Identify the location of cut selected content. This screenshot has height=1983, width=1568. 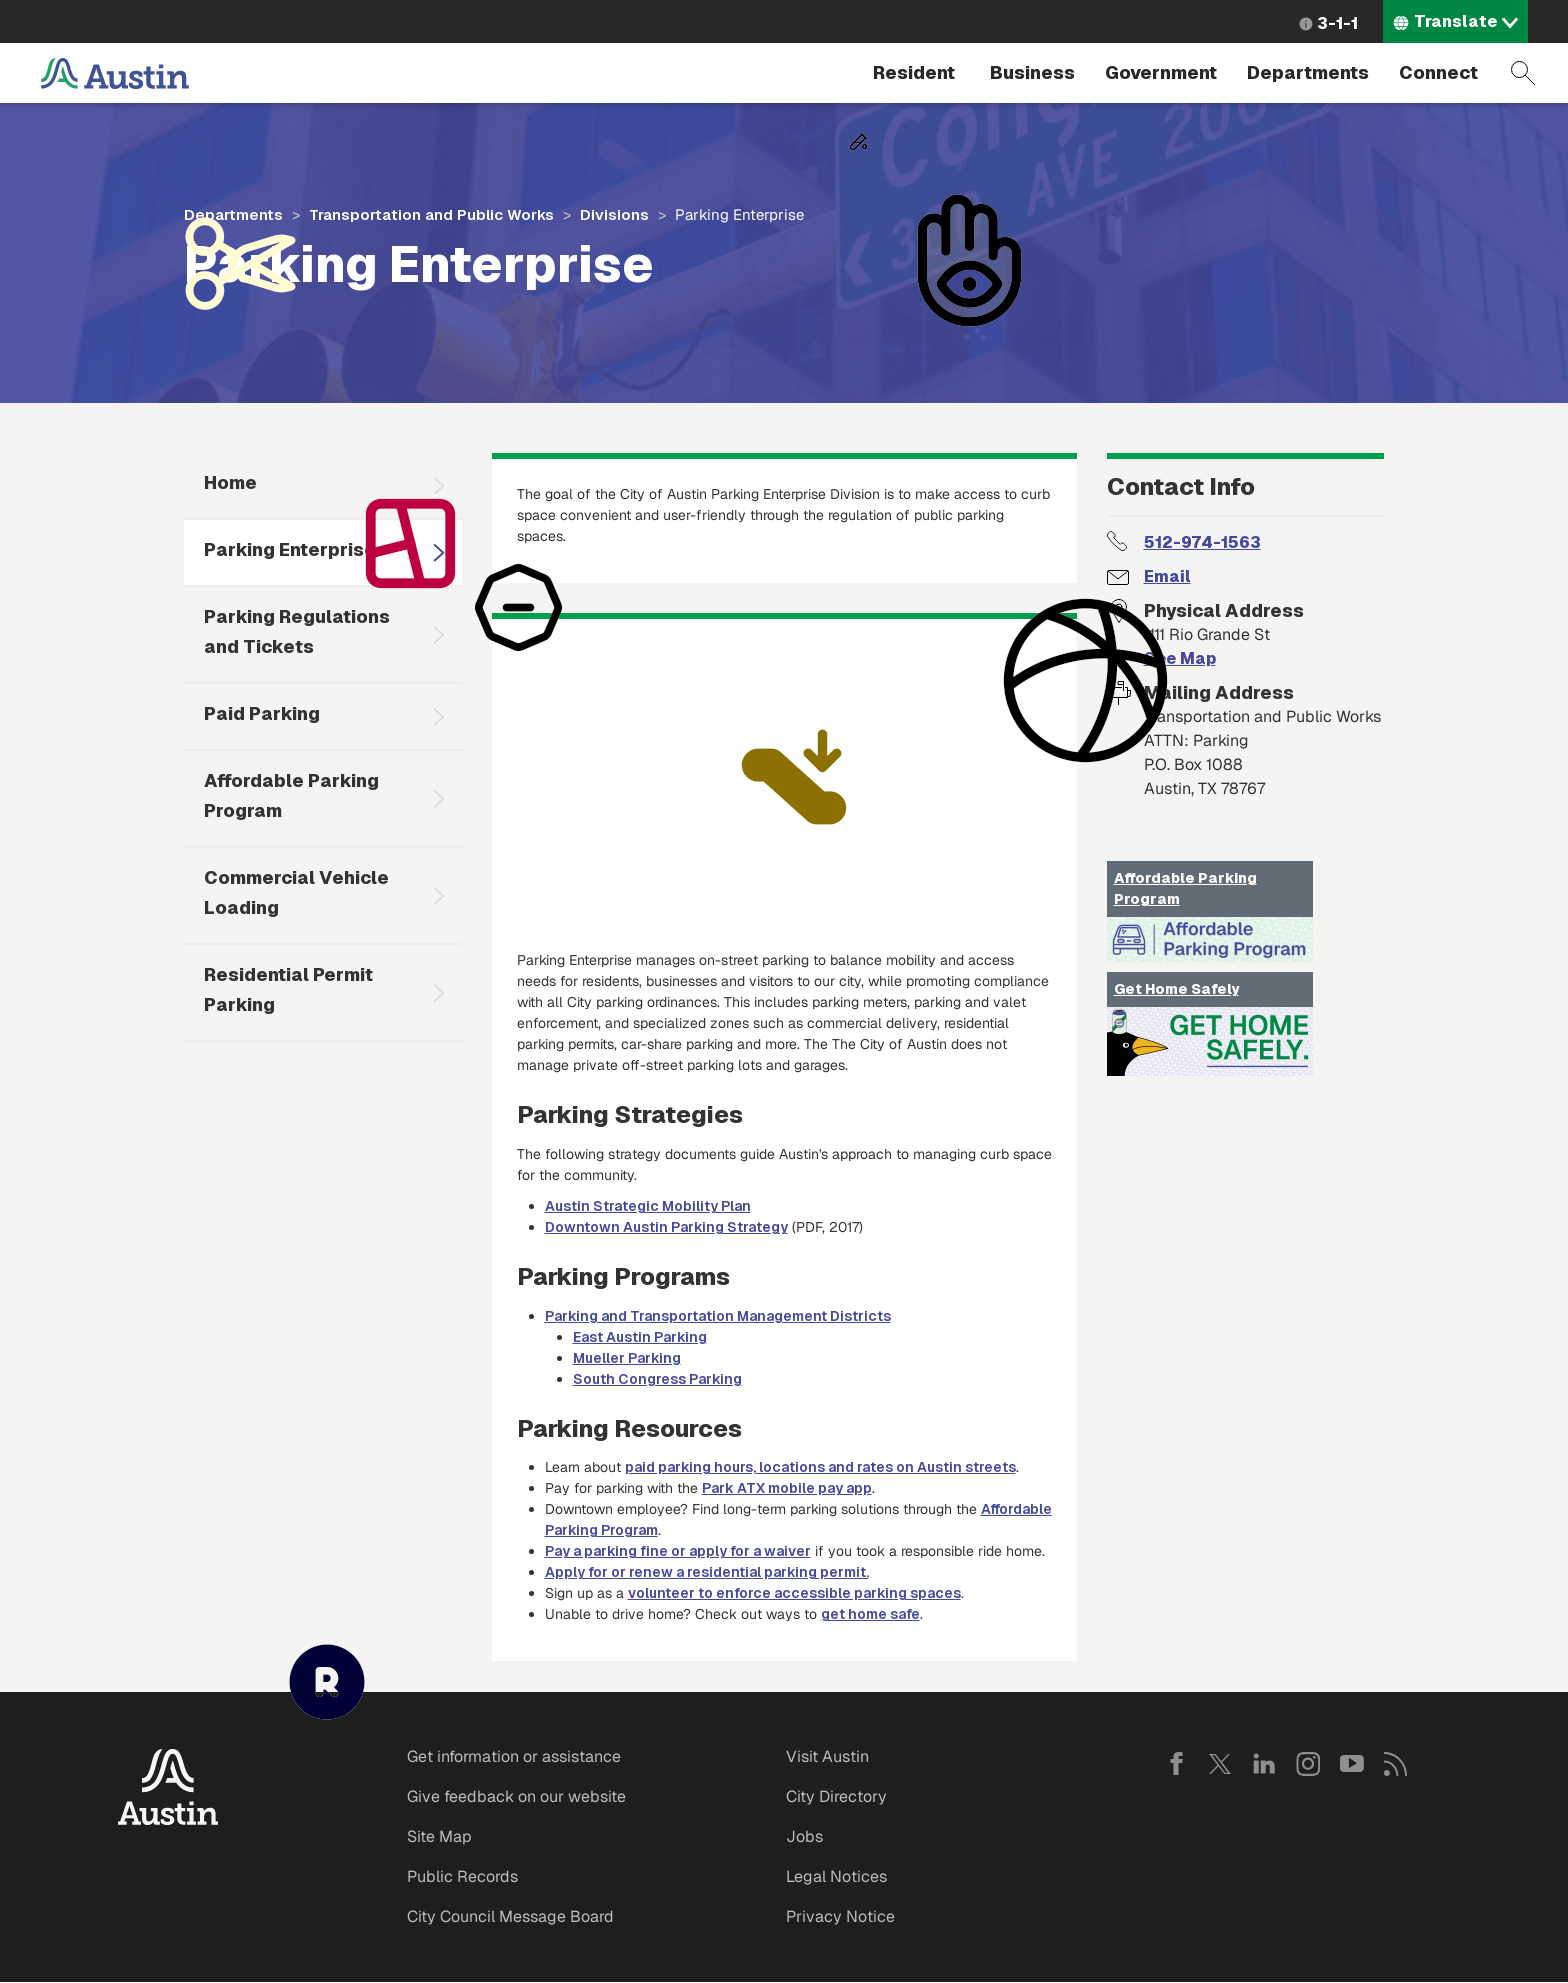
(239, 263).